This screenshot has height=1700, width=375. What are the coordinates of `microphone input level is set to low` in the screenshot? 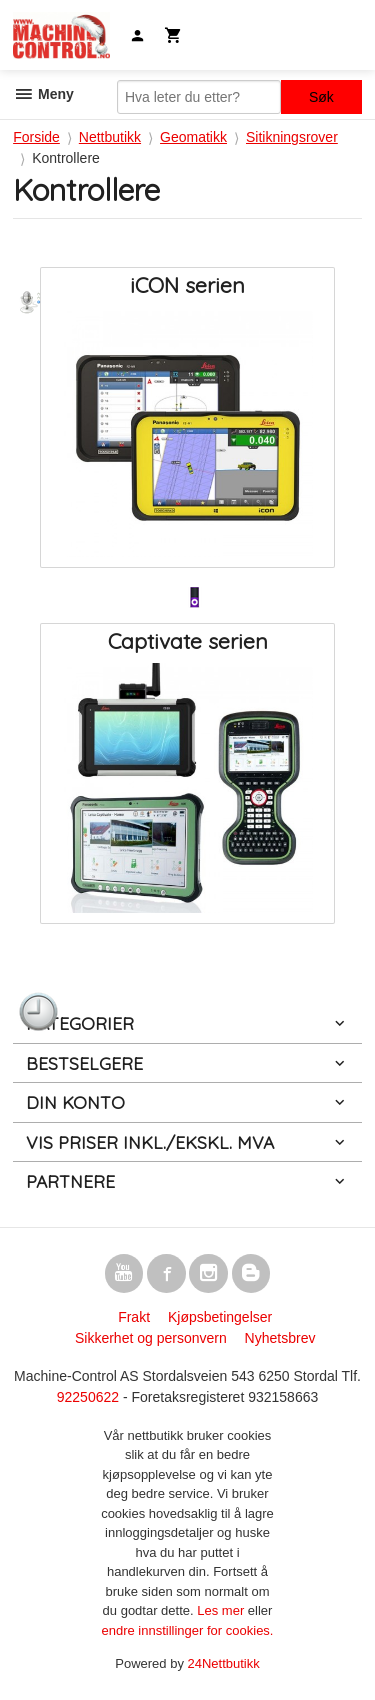 It's located at (30, 302).